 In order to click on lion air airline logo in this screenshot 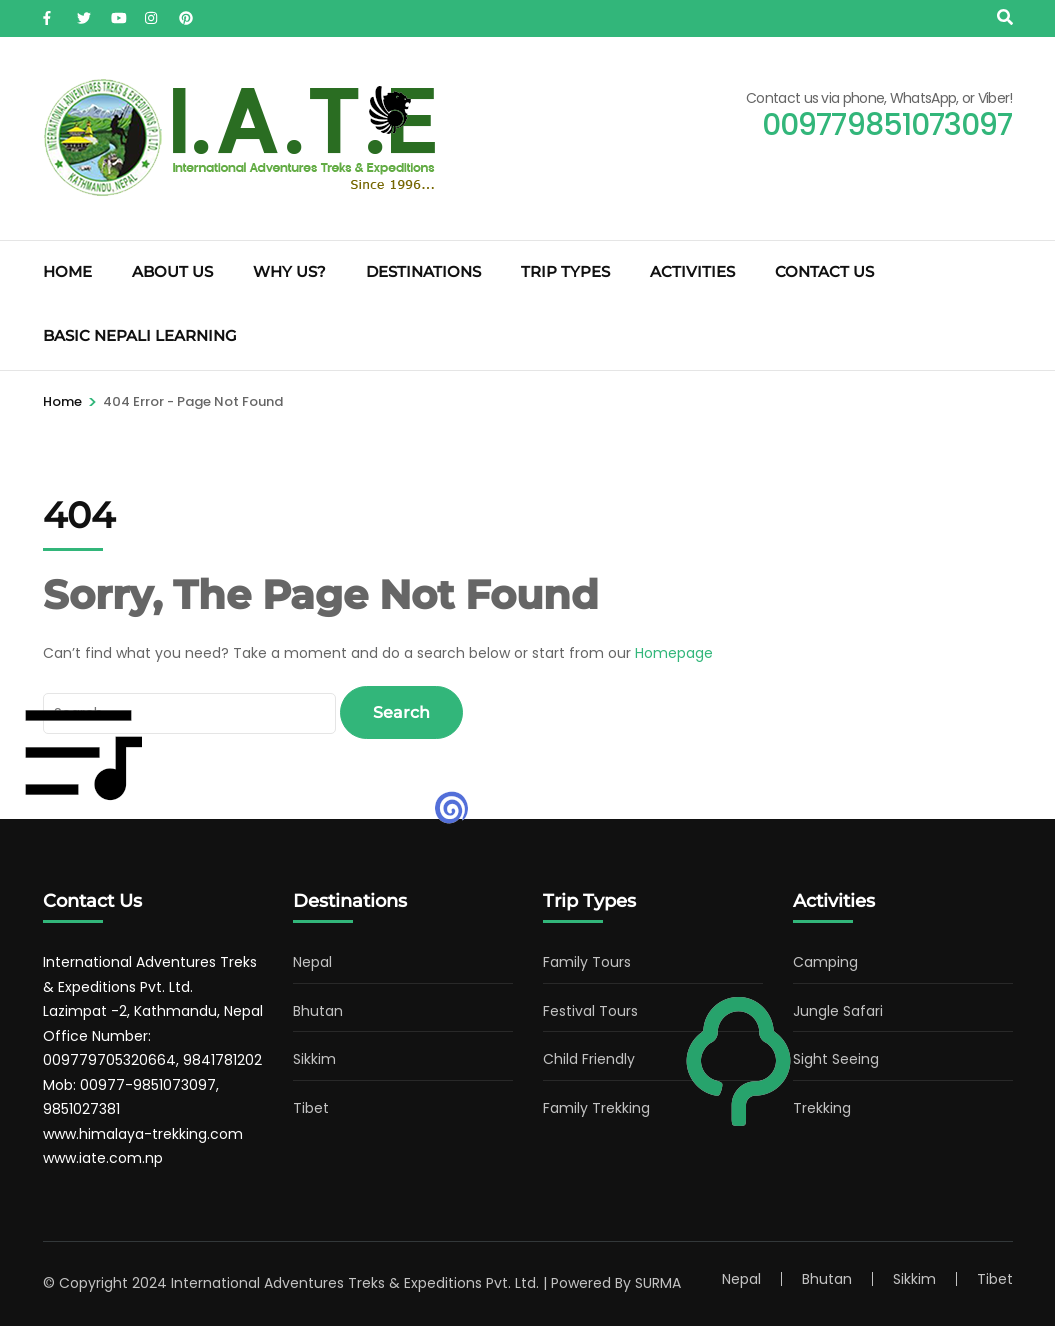, I will do `click(390, 110)`.